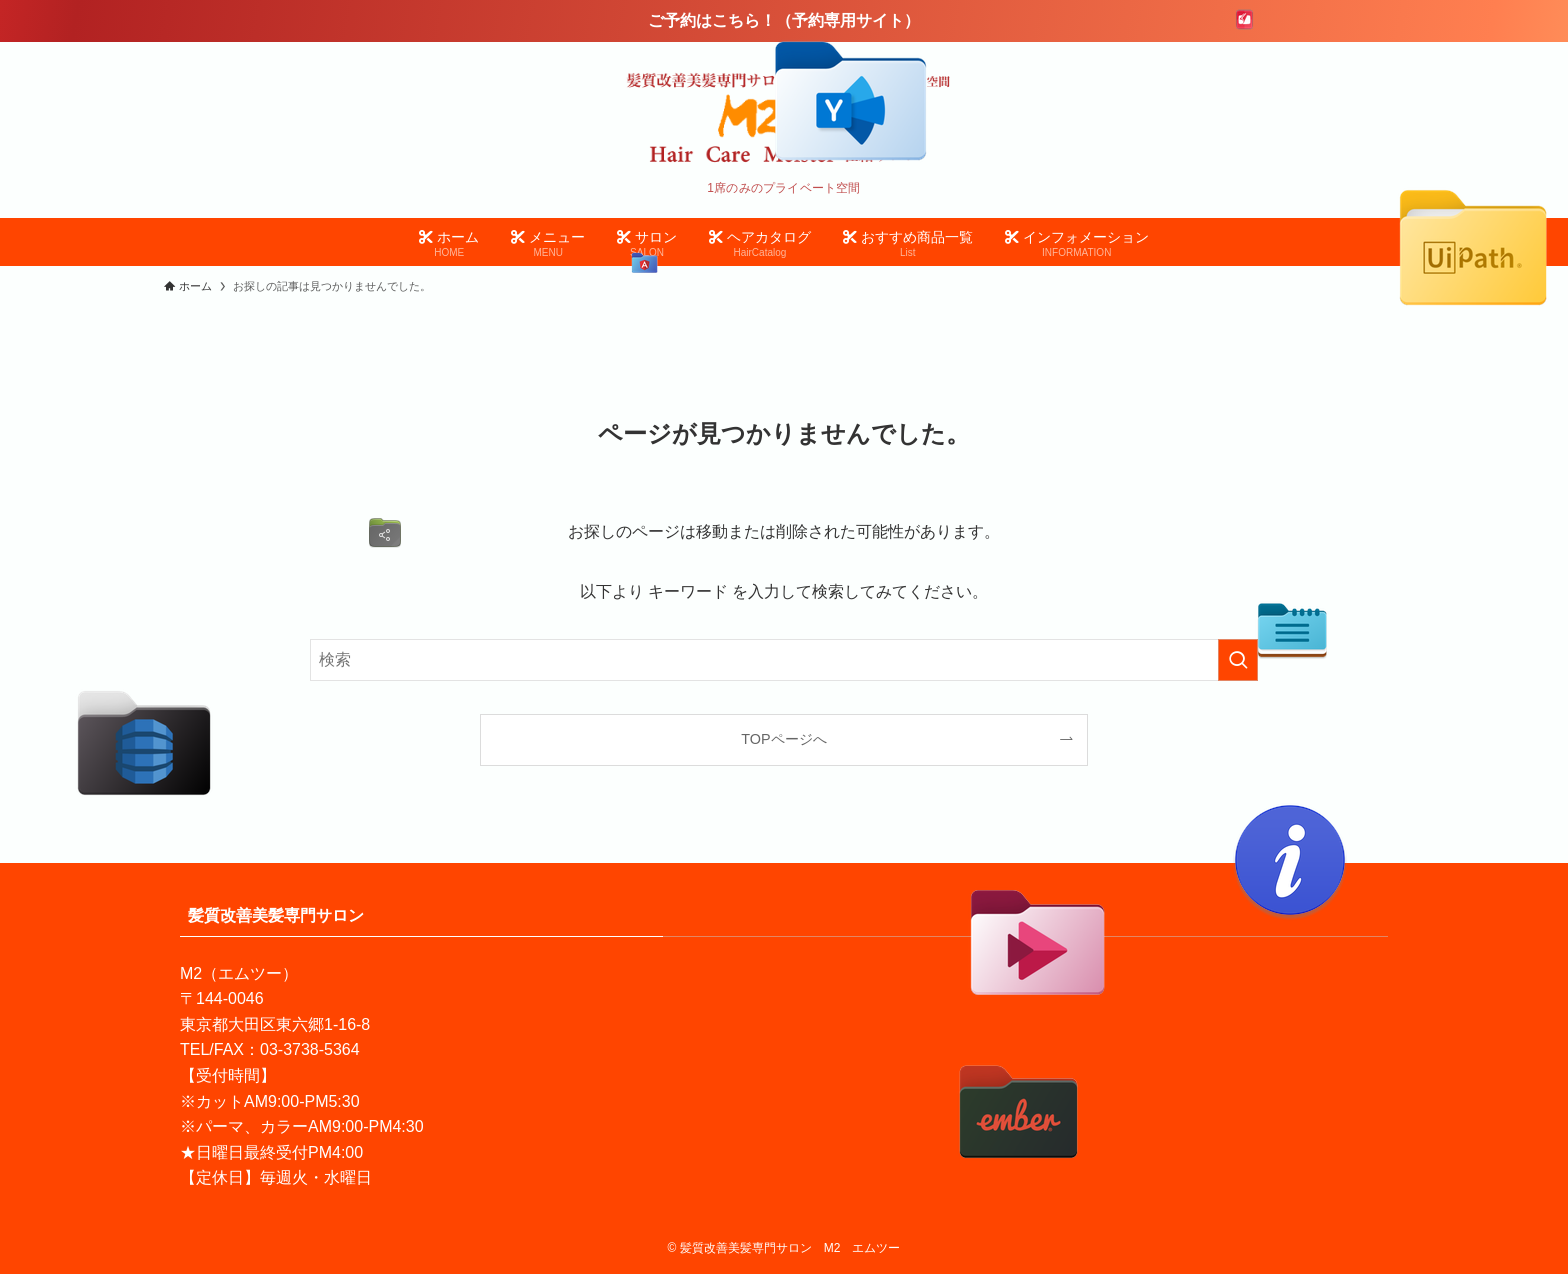 The image size is (1568, 1274). Describe the element at coordinates (1292, 632) in the screenshot. I see `open notes or documents folder` at that location.